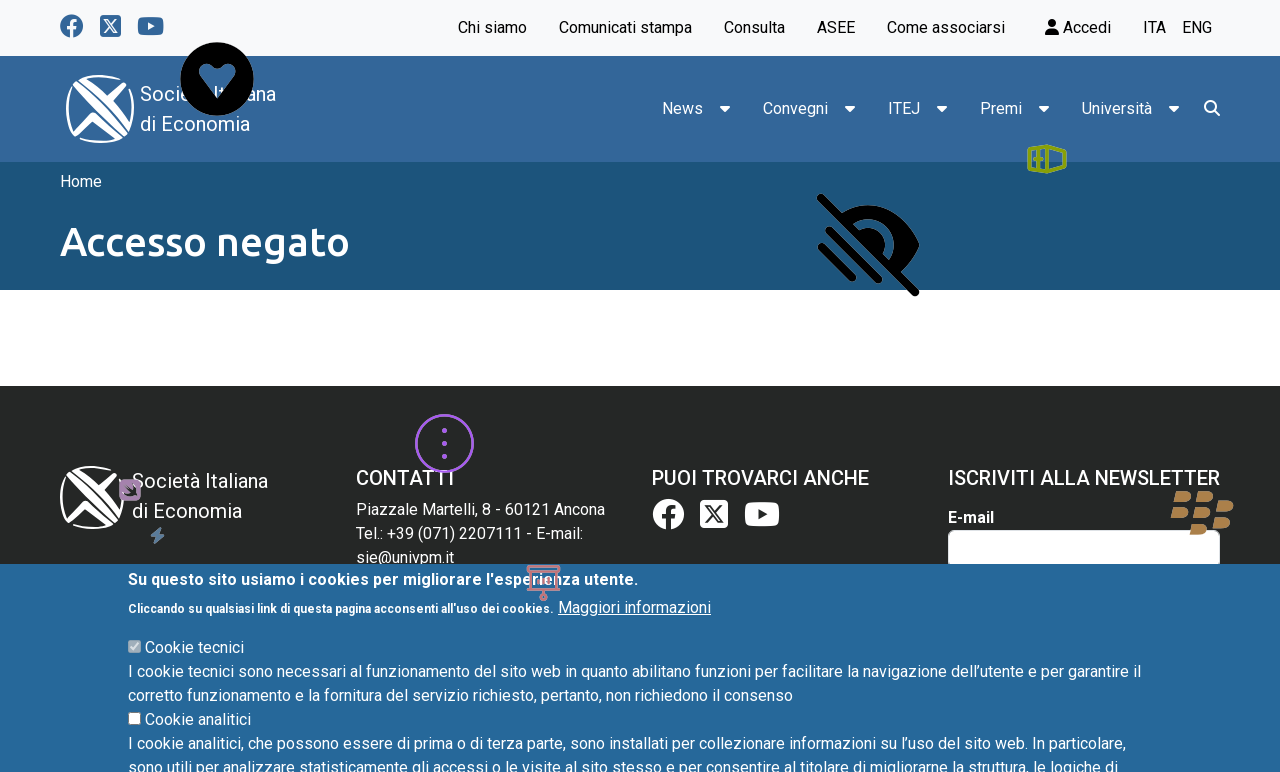  I want to click on indicates fast or instant action, so click(157, 535).